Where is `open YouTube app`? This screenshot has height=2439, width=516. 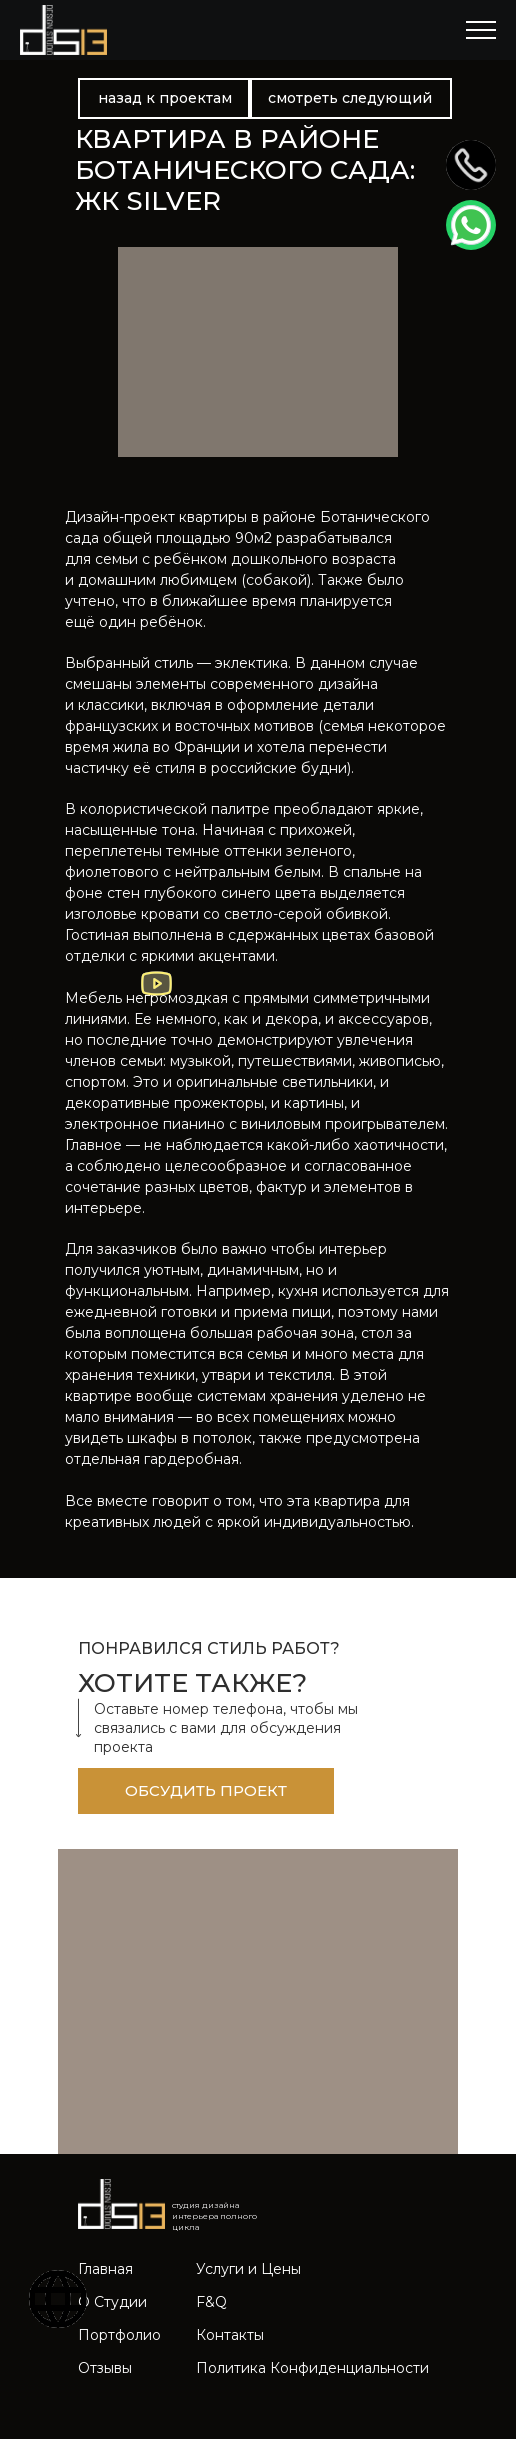 open YouTube app is located at coordinates (156, 983).